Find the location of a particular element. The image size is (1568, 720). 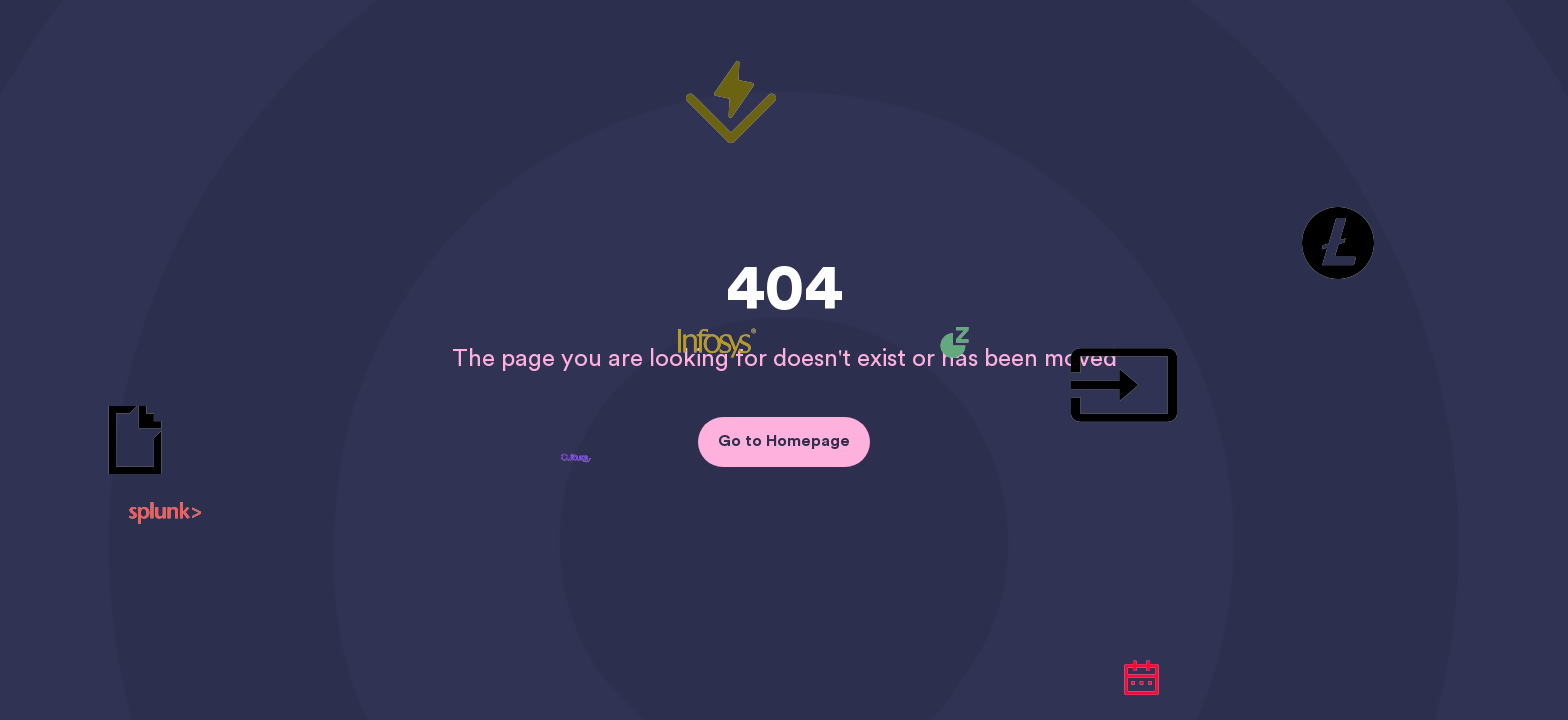

splunk logo - access data analytics and monitoring platform is located at coordinates (165, 513).